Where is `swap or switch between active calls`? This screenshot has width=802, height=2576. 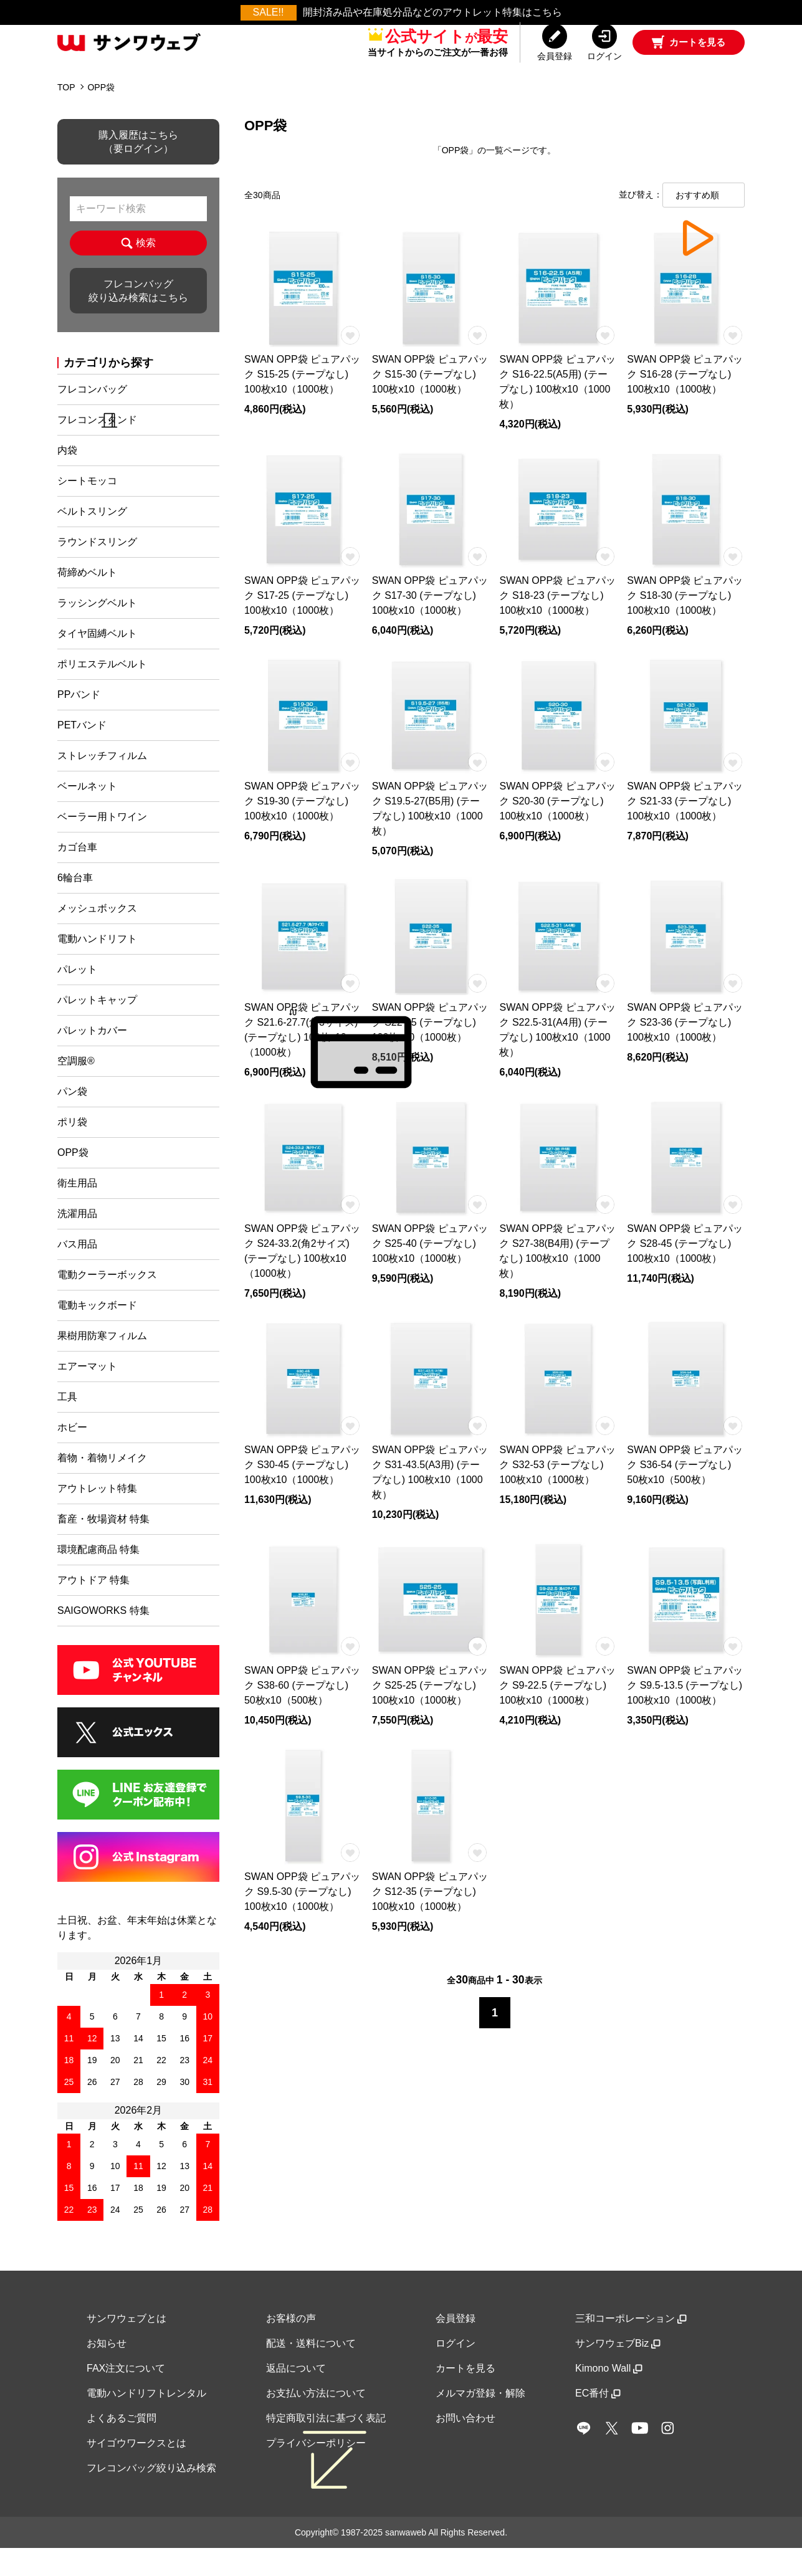
swap or switch between active calls is located at coordinates (293, 1012).